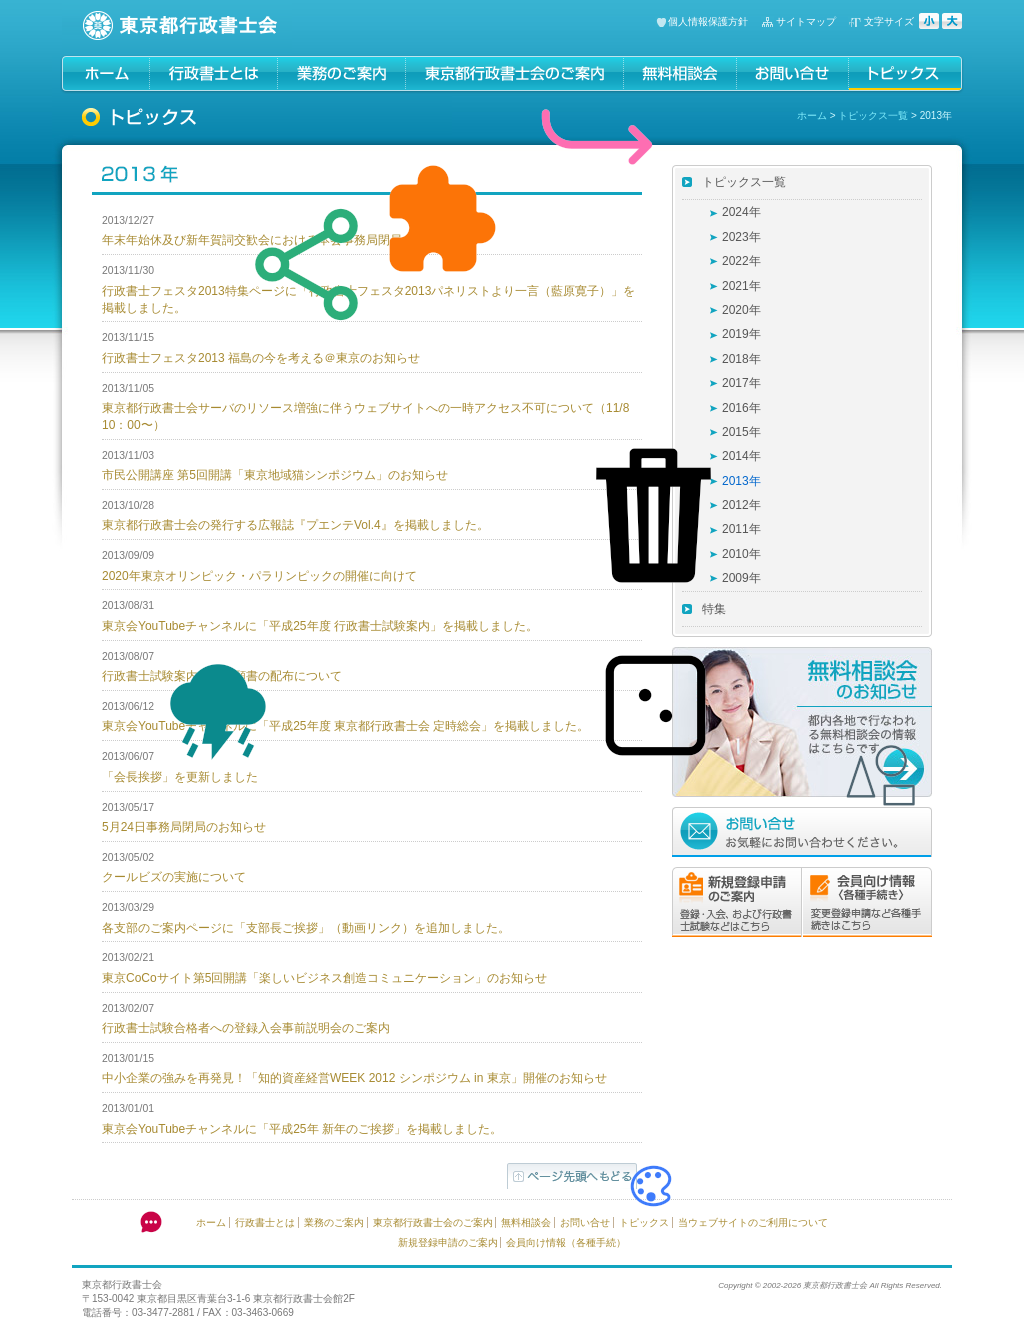 Image resolution: width=1024 pixels, height=1330 pixels. Describe the element at coordinates (218, 712) in the screenshot. I see `indicates thunderstorm weather conditions` at that location.